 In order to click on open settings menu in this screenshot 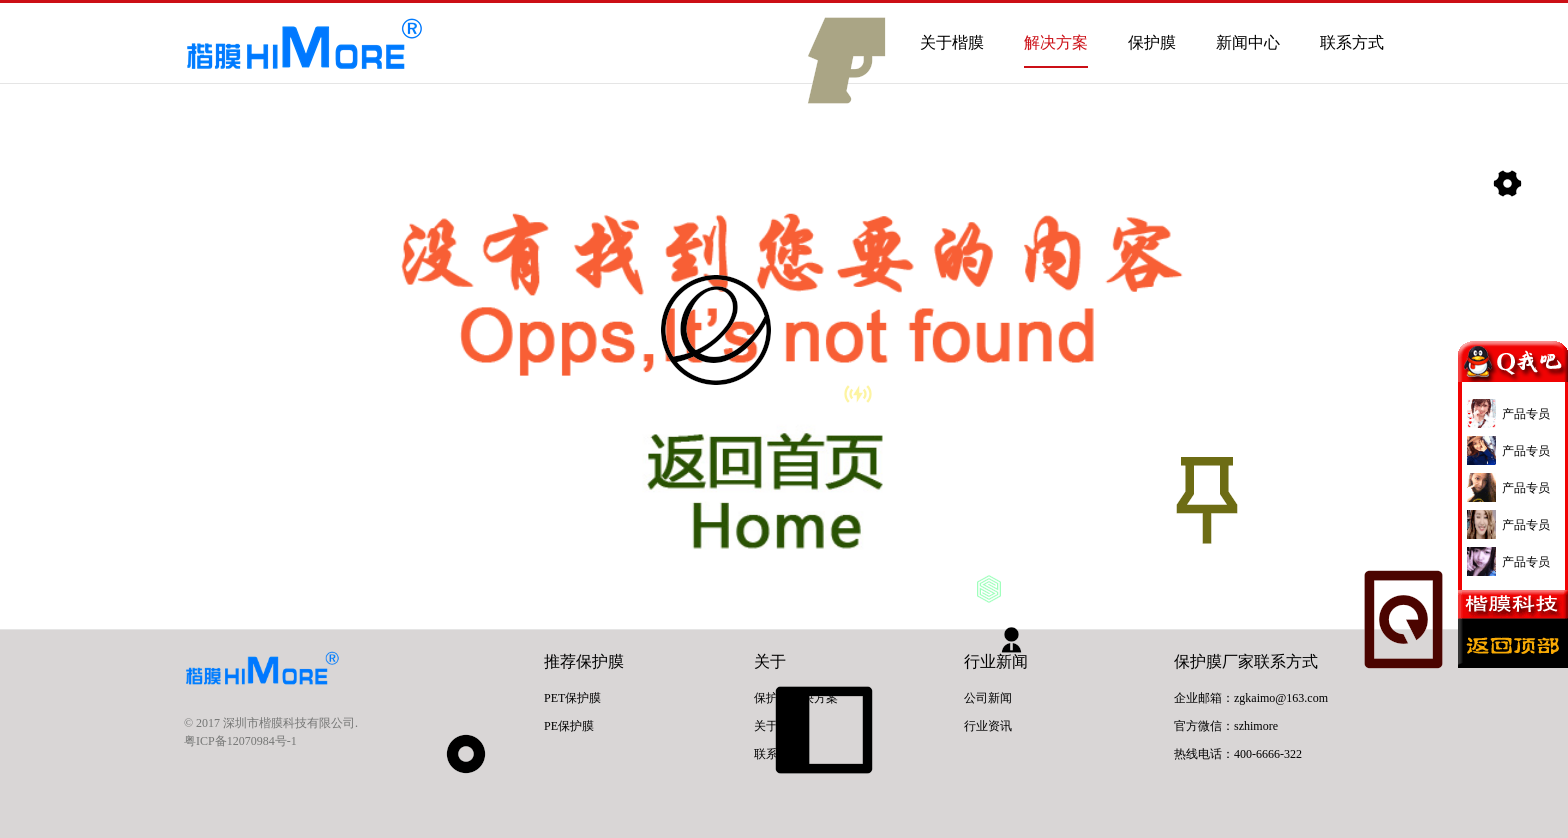, I will do `click(1507, 183)`.